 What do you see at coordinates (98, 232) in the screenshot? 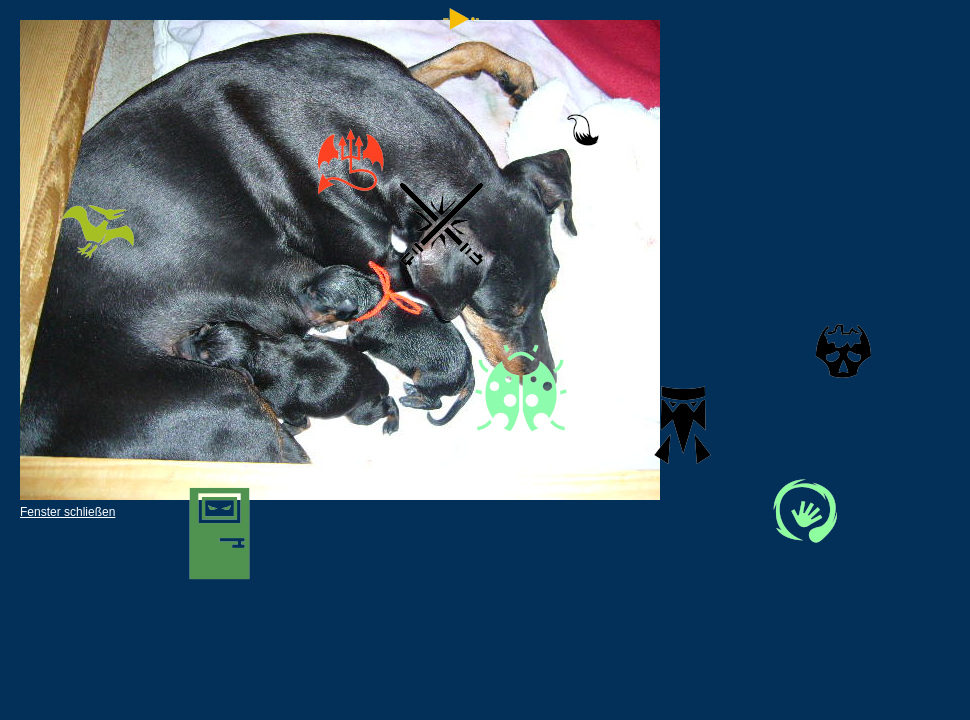
I see `pterodactyl or flying dinosaur icon for a game element` at bounding box center [98, 232].